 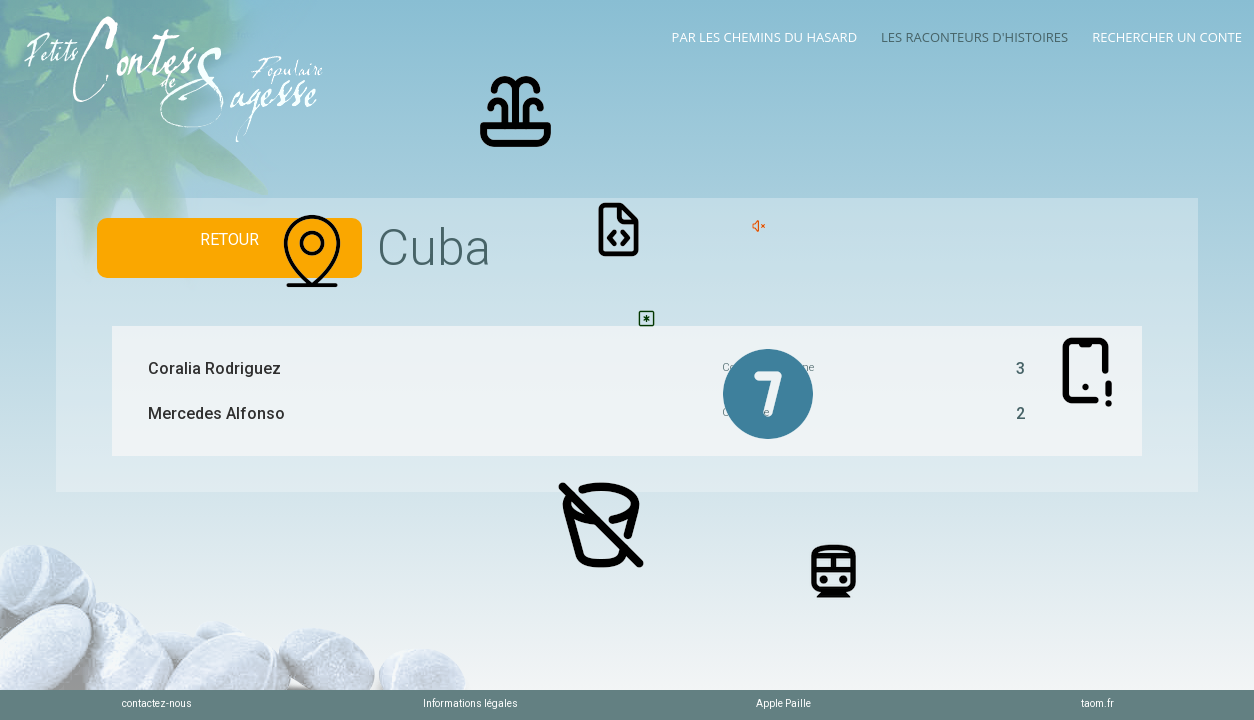 I want to click on view source code file, so click(x=618, y=229).